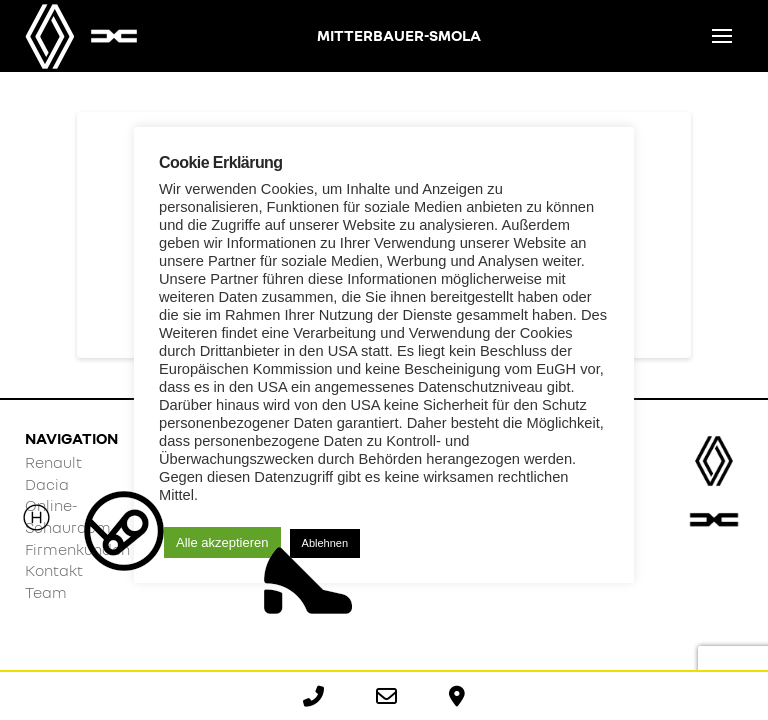 The width and height of the screenshot is (768, 720). What do you see at coordinates (303, 583) in the screenshot?
I see `browse women's footwear category` at bounding box center [303, 583].